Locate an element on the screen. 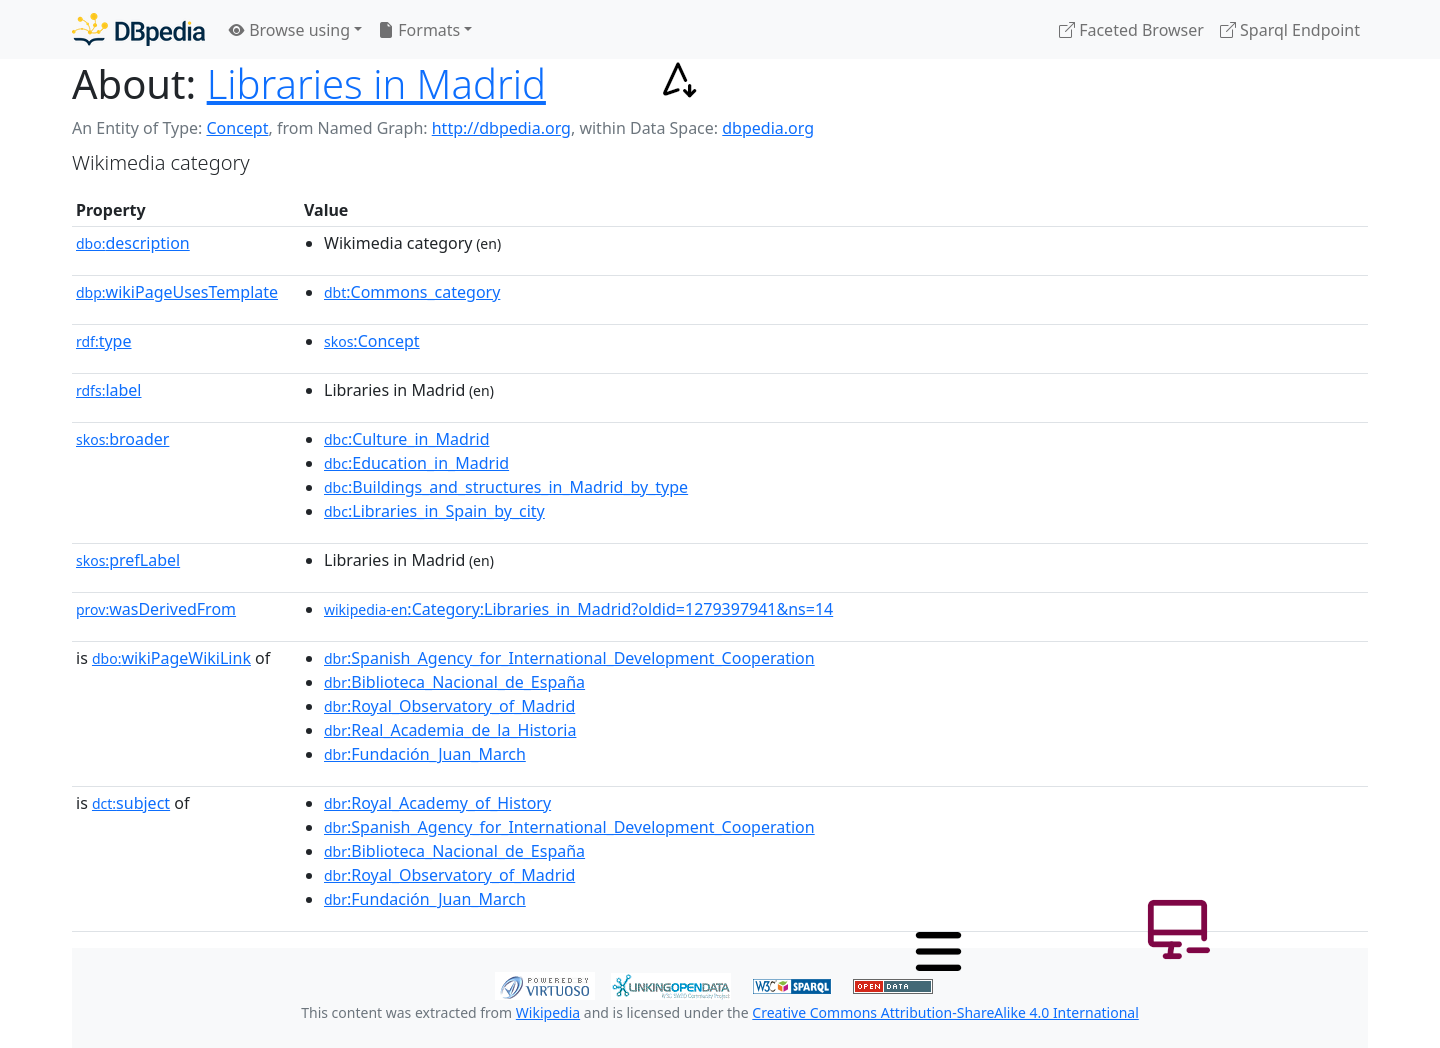  remove a desktop device from your account is located at coordinates (1177, 929).